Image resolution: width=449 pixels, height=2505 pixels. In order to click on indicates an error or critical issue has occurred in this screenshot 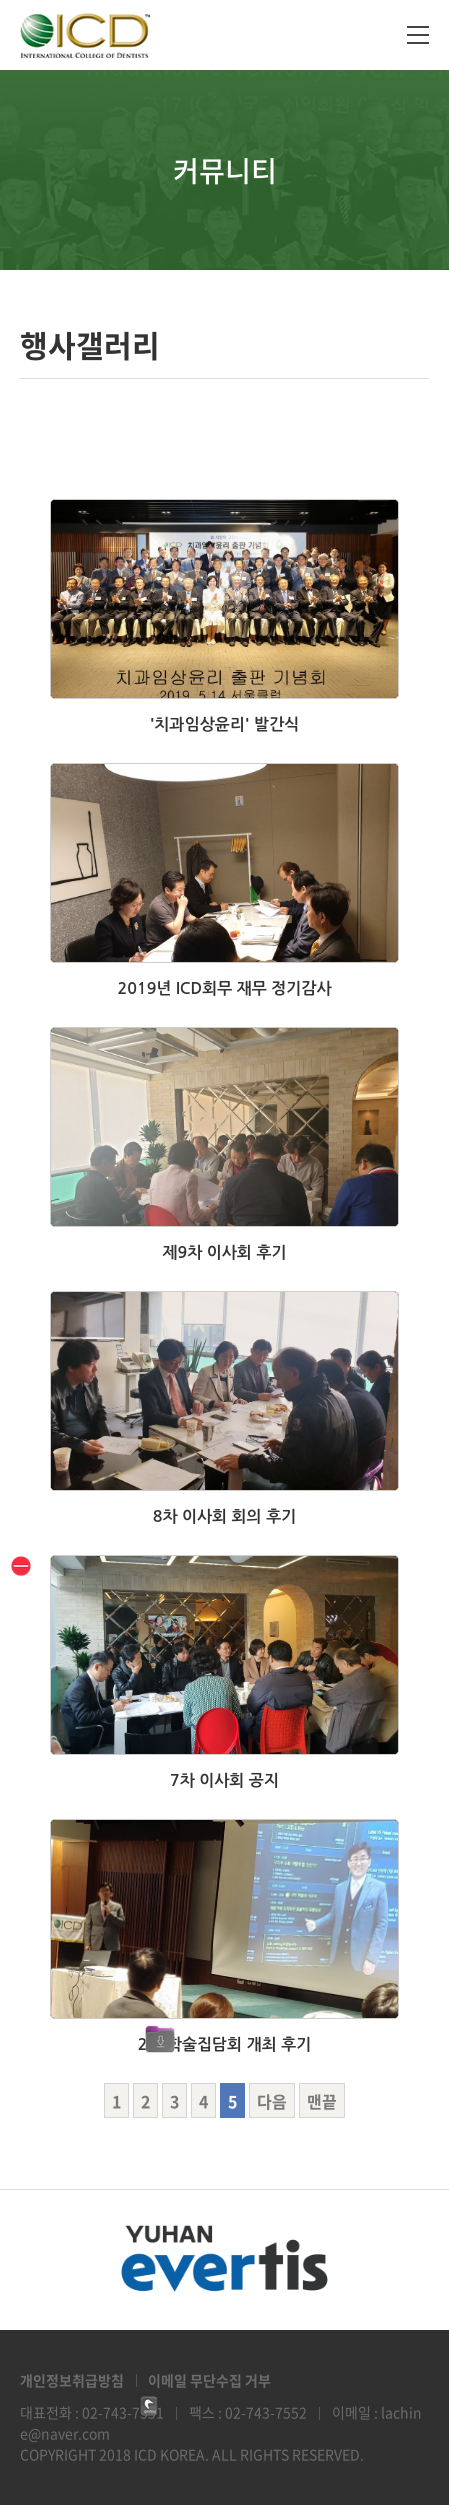, I will do `click(21, 1566)`.